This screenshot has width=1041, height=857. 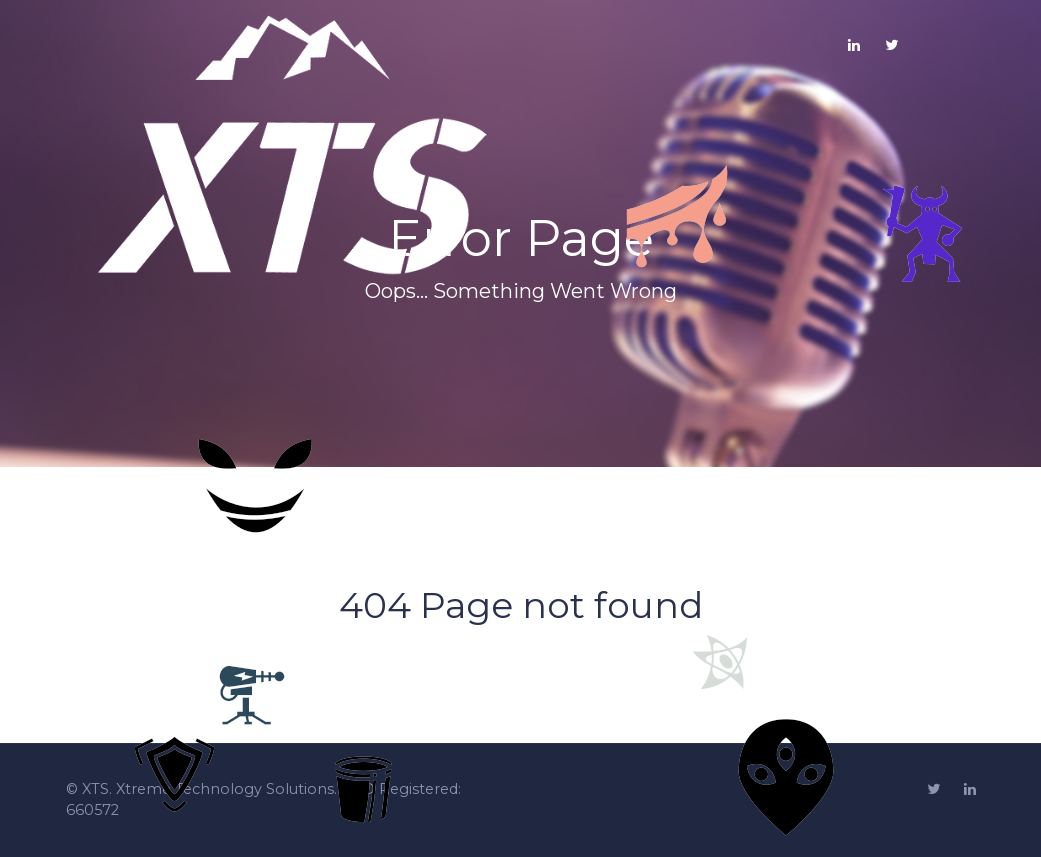 What do you see at coordinates (363, 778) in the screenshot?
I see `empty trash or recycle bin` at bounding box center [363, 778].